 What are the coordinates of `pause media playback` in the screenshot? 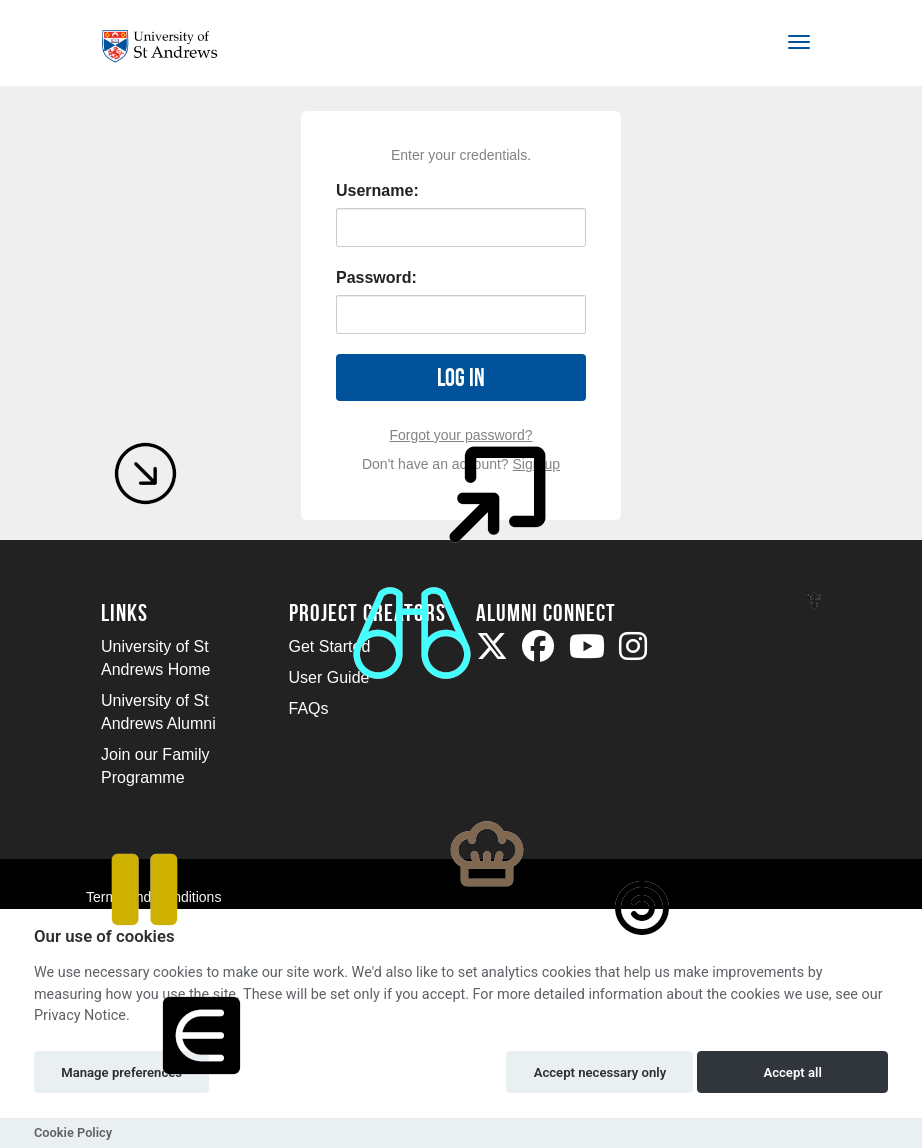 It's located at (144, 889).